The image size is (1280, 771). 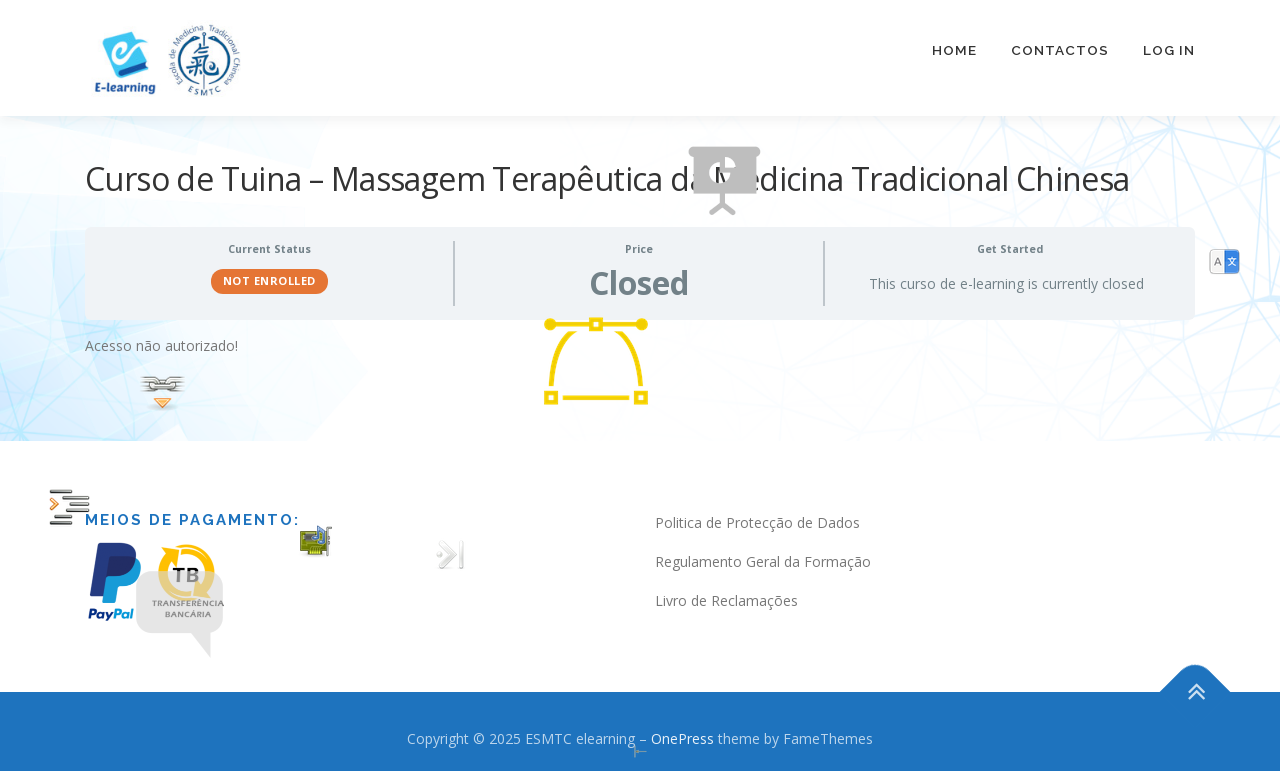 What do you see at coordinates (179, 614) in the screenshot?
I see `indicates user is idle or away` at bounding box center [179, 614].